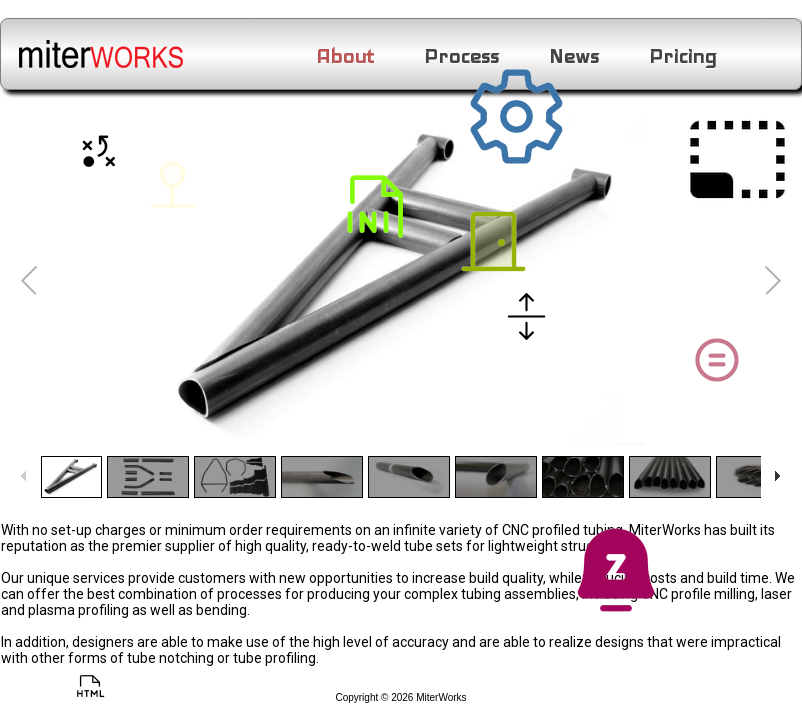  Describe the element at coordinates (717, 360) in the screenshot. I see `indicates creative commons no-derivatives license` at that location.